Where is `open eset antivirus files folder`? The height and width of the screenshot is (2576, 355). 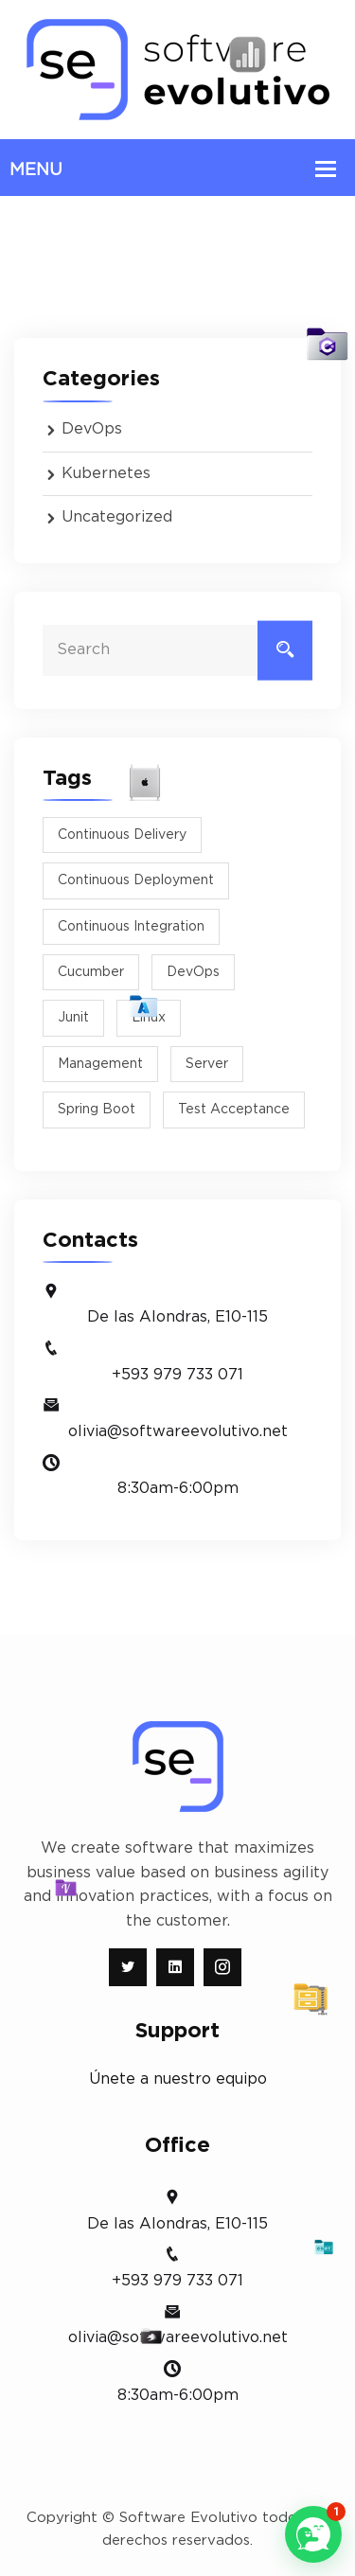
open eset antivirus files folder is located at coordinates (324, 2247).